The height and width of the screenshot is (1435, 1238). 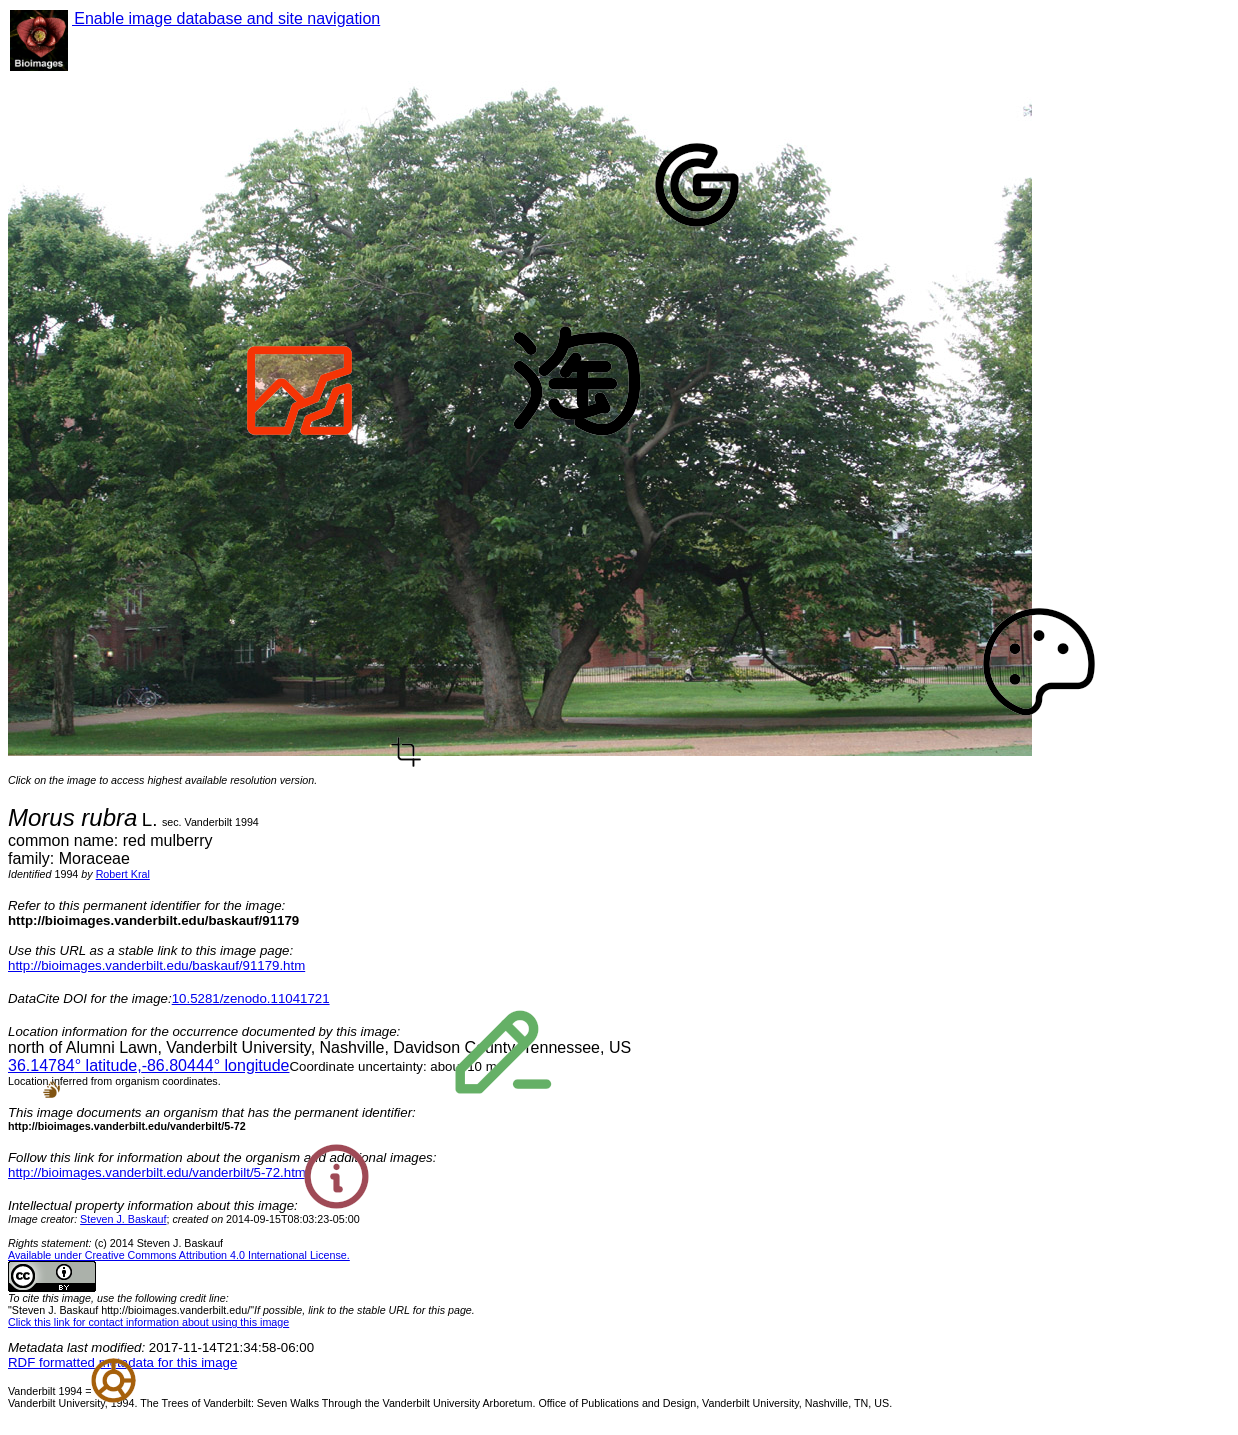 What do you see at coordinates (336, 1176) in the screenshot?
I see `view more information or details` at bounding box center [336, 1176].